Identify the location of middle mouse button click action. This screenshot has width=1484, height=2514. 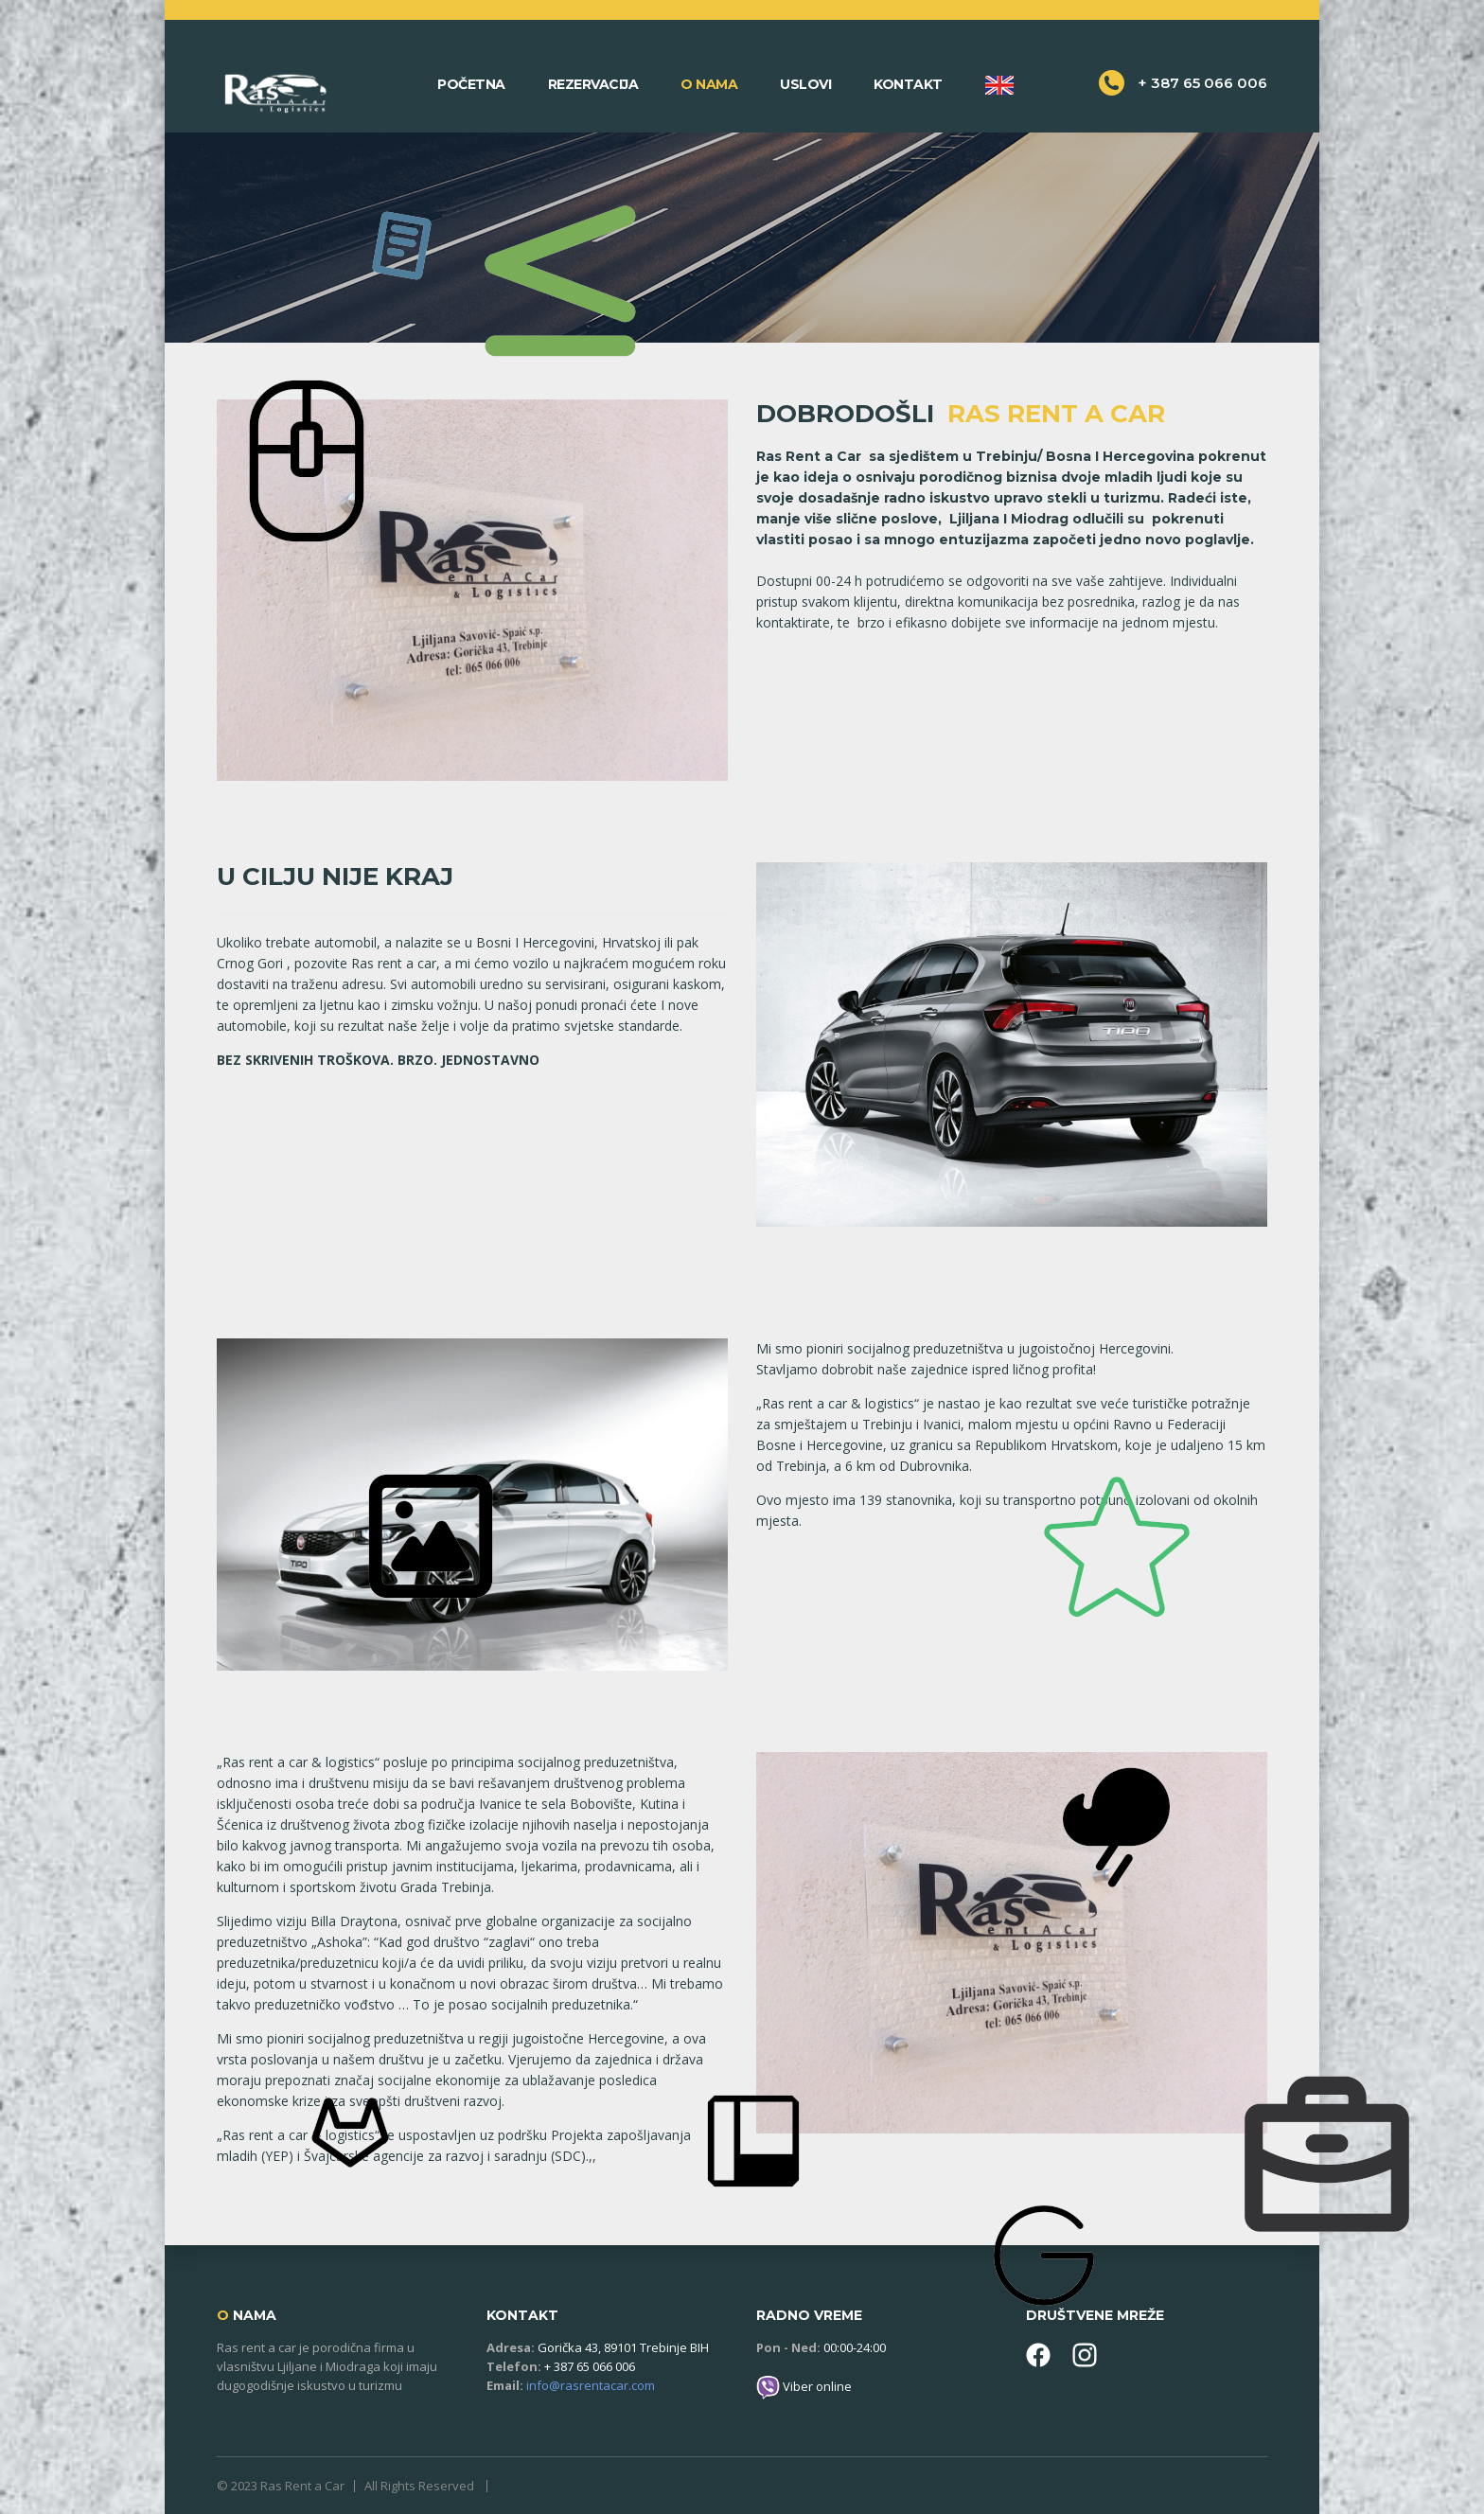
(307, 461).